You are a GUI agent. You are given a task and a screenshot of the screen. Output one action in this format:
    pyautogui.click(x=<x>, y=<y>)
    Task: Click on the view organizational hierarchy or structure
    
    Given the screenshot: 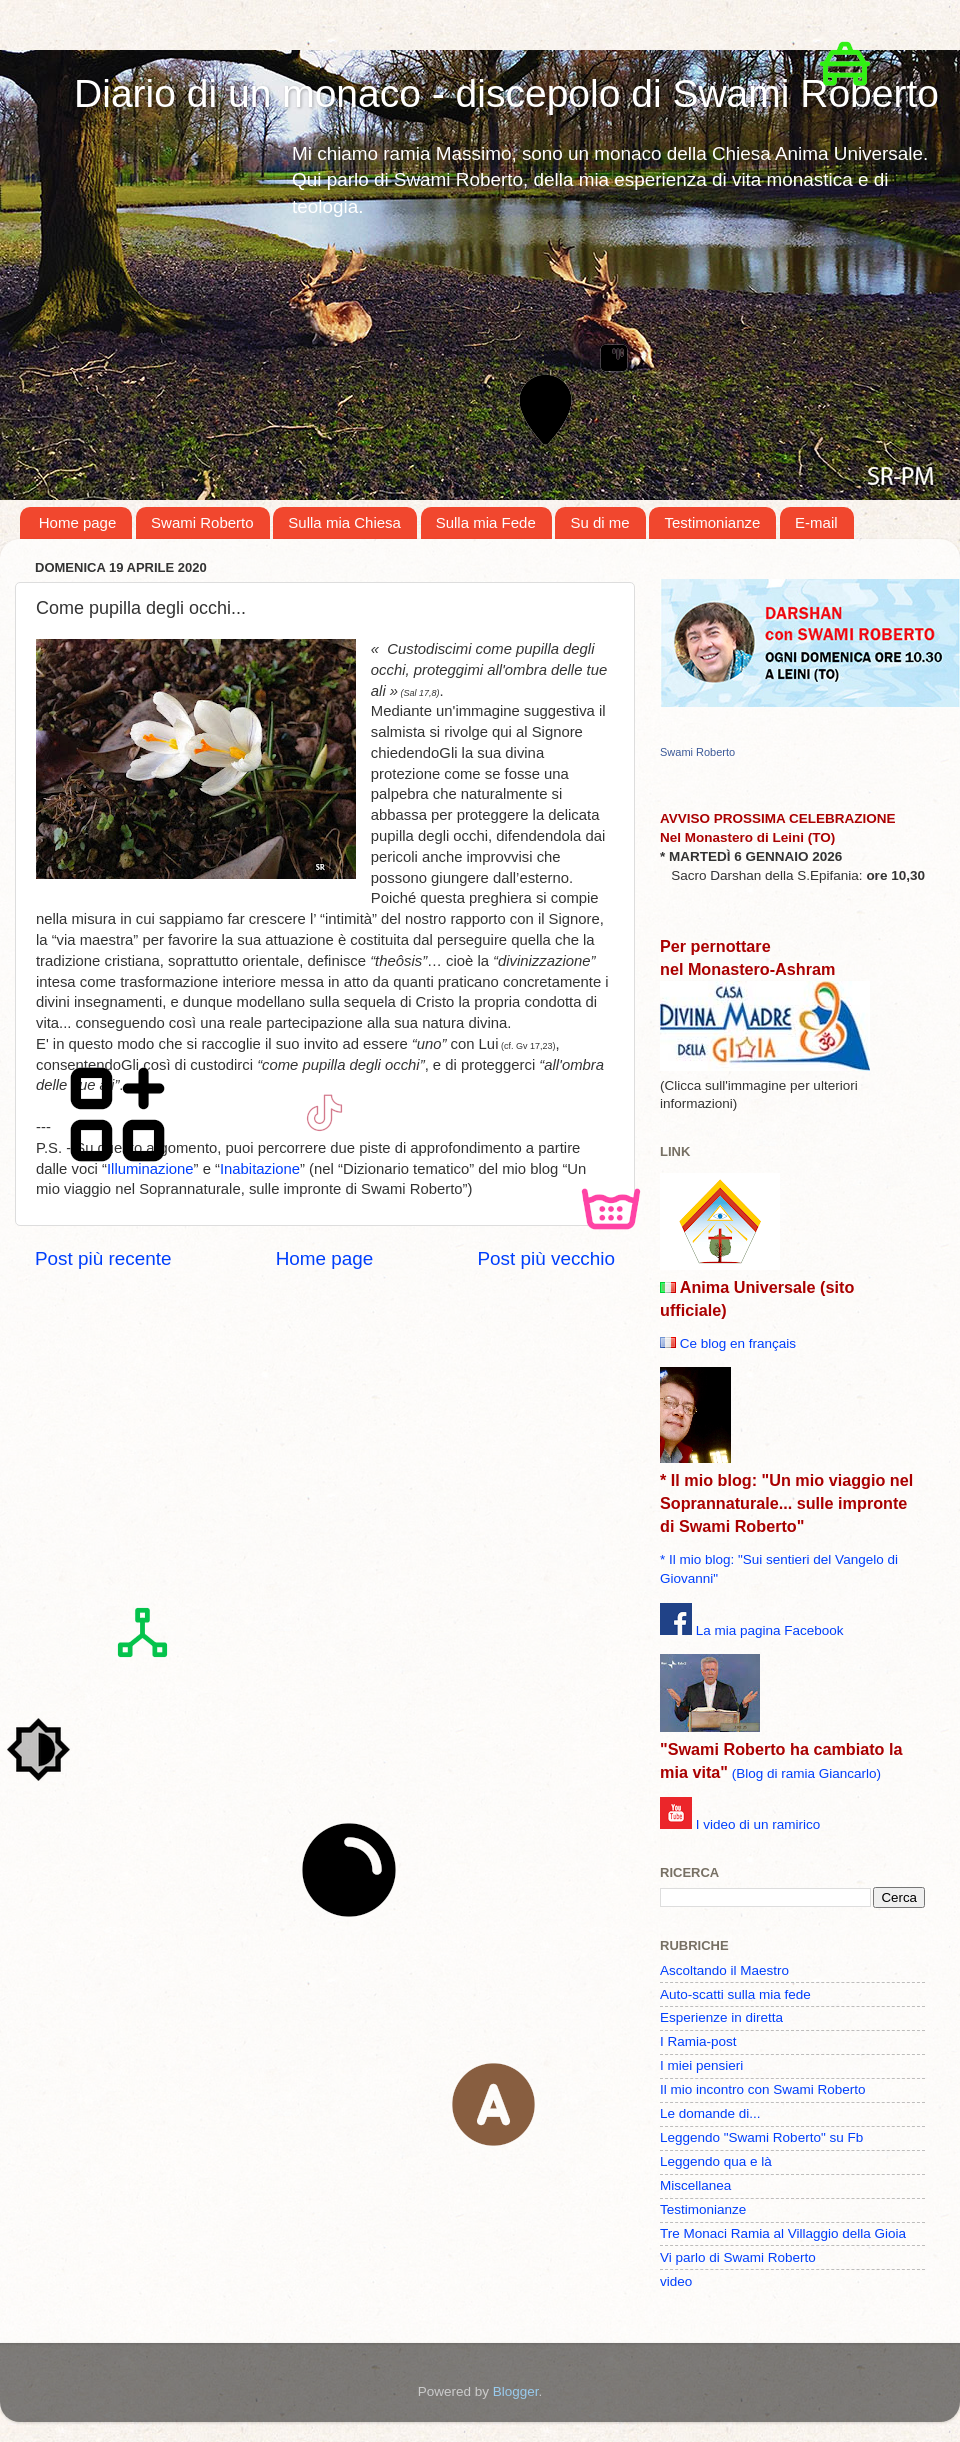 What is the action you would take?
    pyautogui.click(x=142, y=1632)
    